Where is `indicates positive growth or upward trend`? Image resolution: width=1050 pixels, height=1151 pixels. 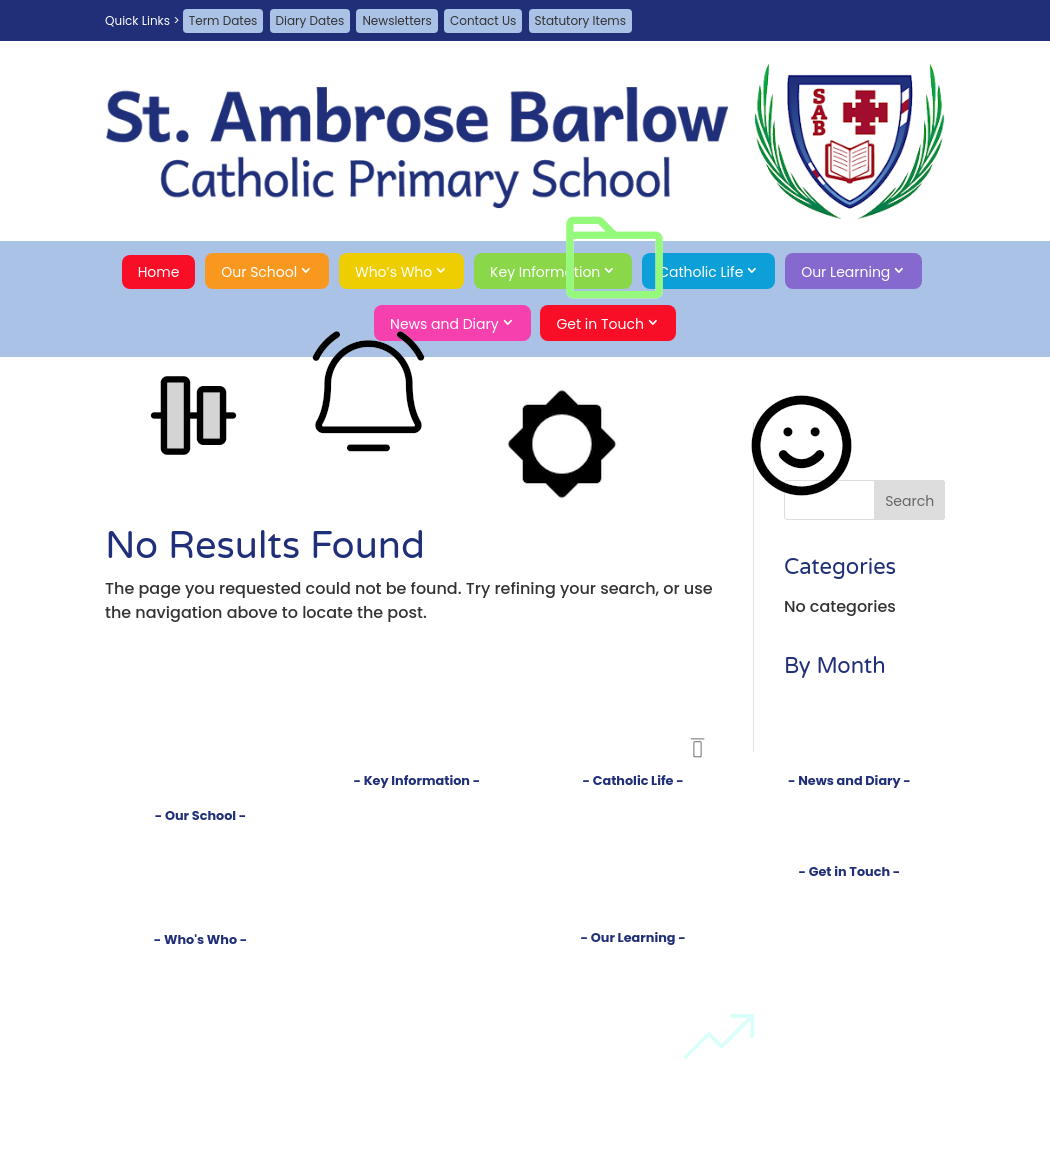
indicates positive growth or upward trend is located at coordinates (719, 1039).